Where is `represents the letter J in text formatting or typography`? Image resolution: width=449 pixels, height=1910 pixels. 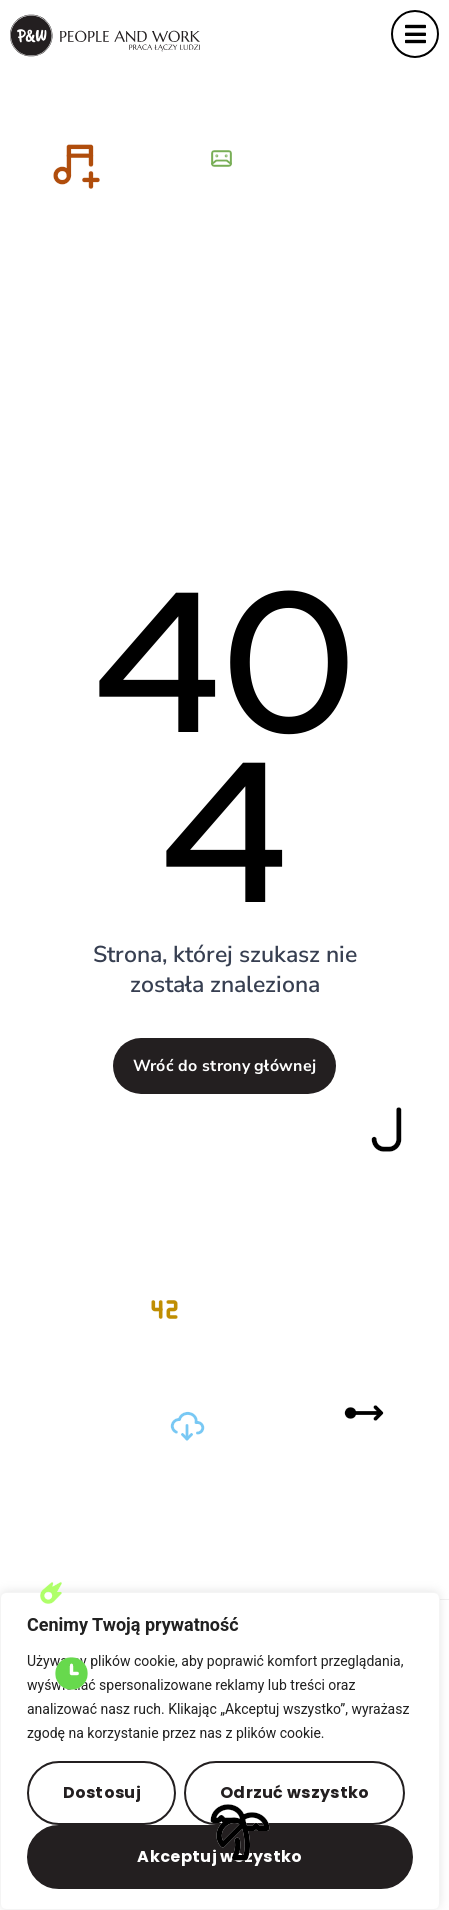
represents the letter J in text formatting or typography is located at coordinates (386, 1129).